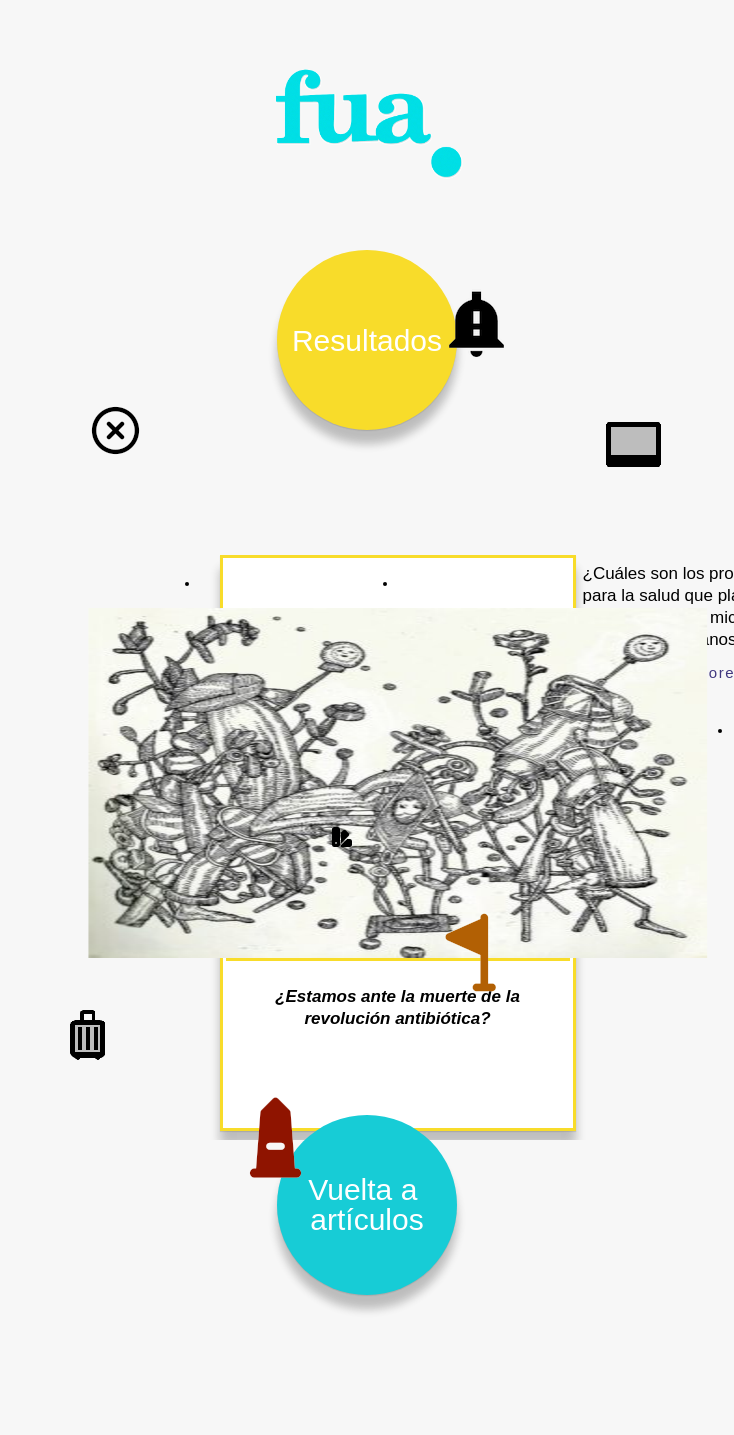 The image size is (734, 1435). What do you see at coordinates (476, 323) in the screenshot?
I see `important notification requiring attention` at bounding box center [476, 323].